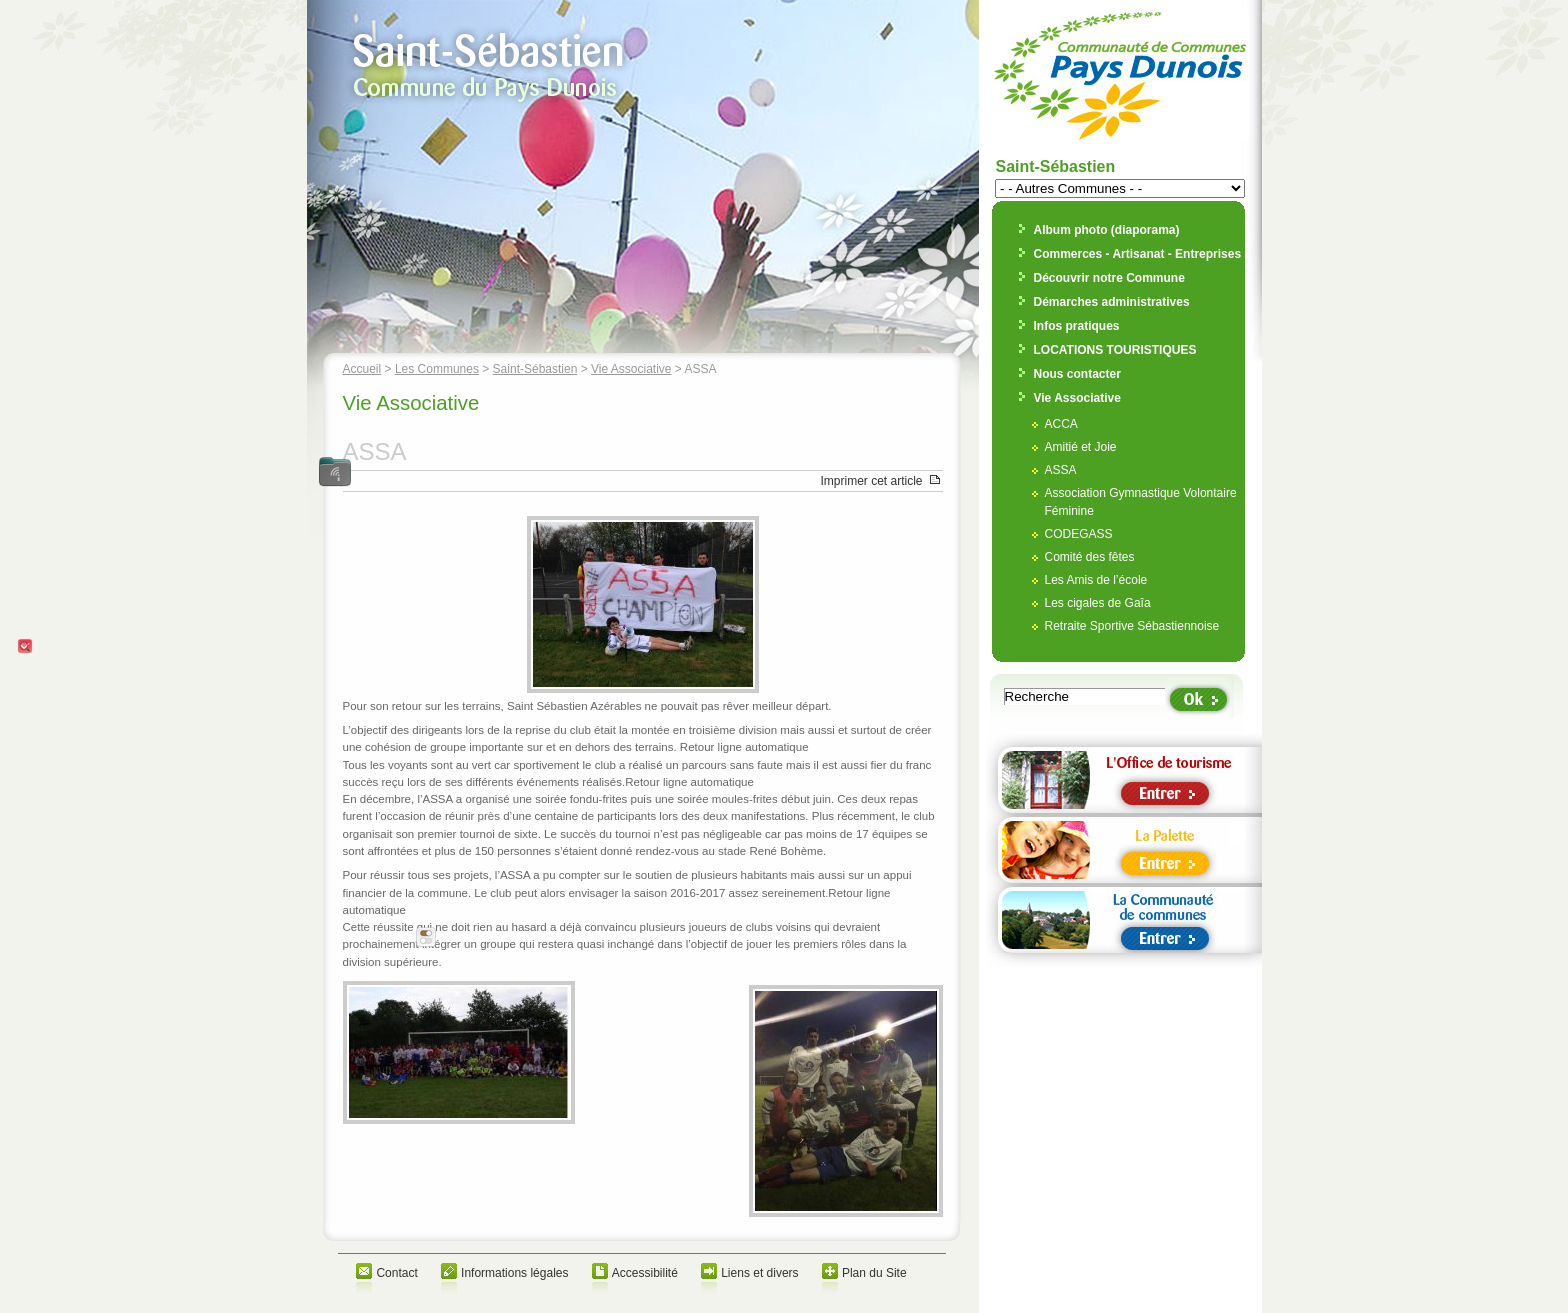 The width and height of the screenshot is (1568, 1313). Describe the element at coordinates (25, 646) in the screenshot. I see `open dconf editor to modify system settings` at that location.